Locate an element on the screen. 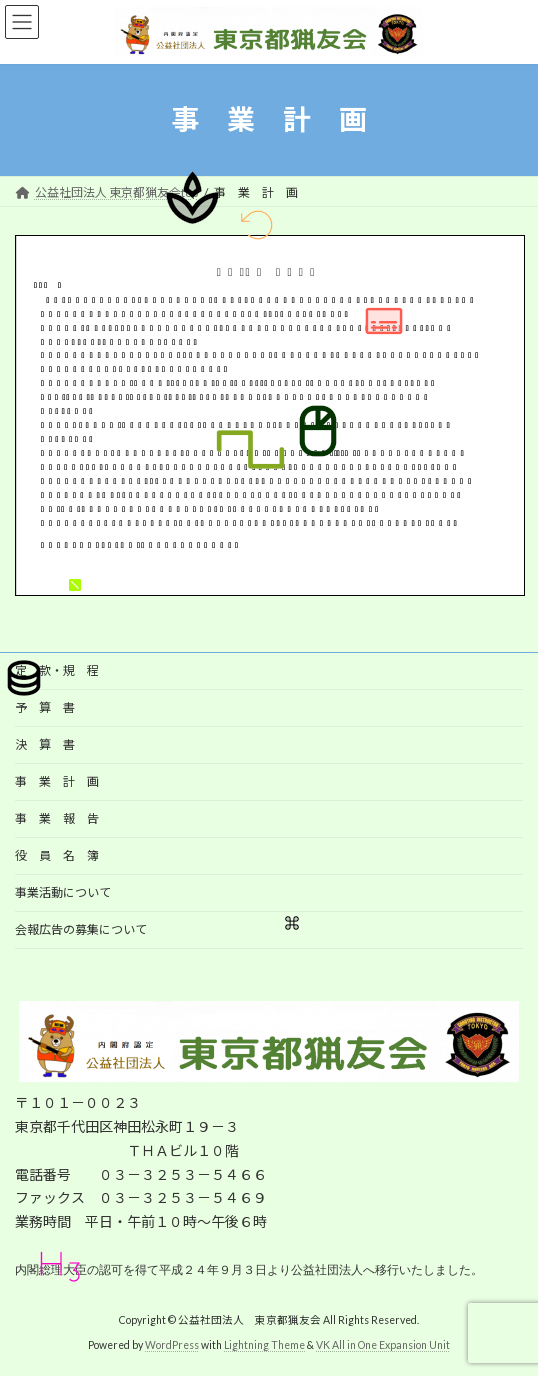  placeholder for missing or unavailable image content is located at coordinates (75, 585).